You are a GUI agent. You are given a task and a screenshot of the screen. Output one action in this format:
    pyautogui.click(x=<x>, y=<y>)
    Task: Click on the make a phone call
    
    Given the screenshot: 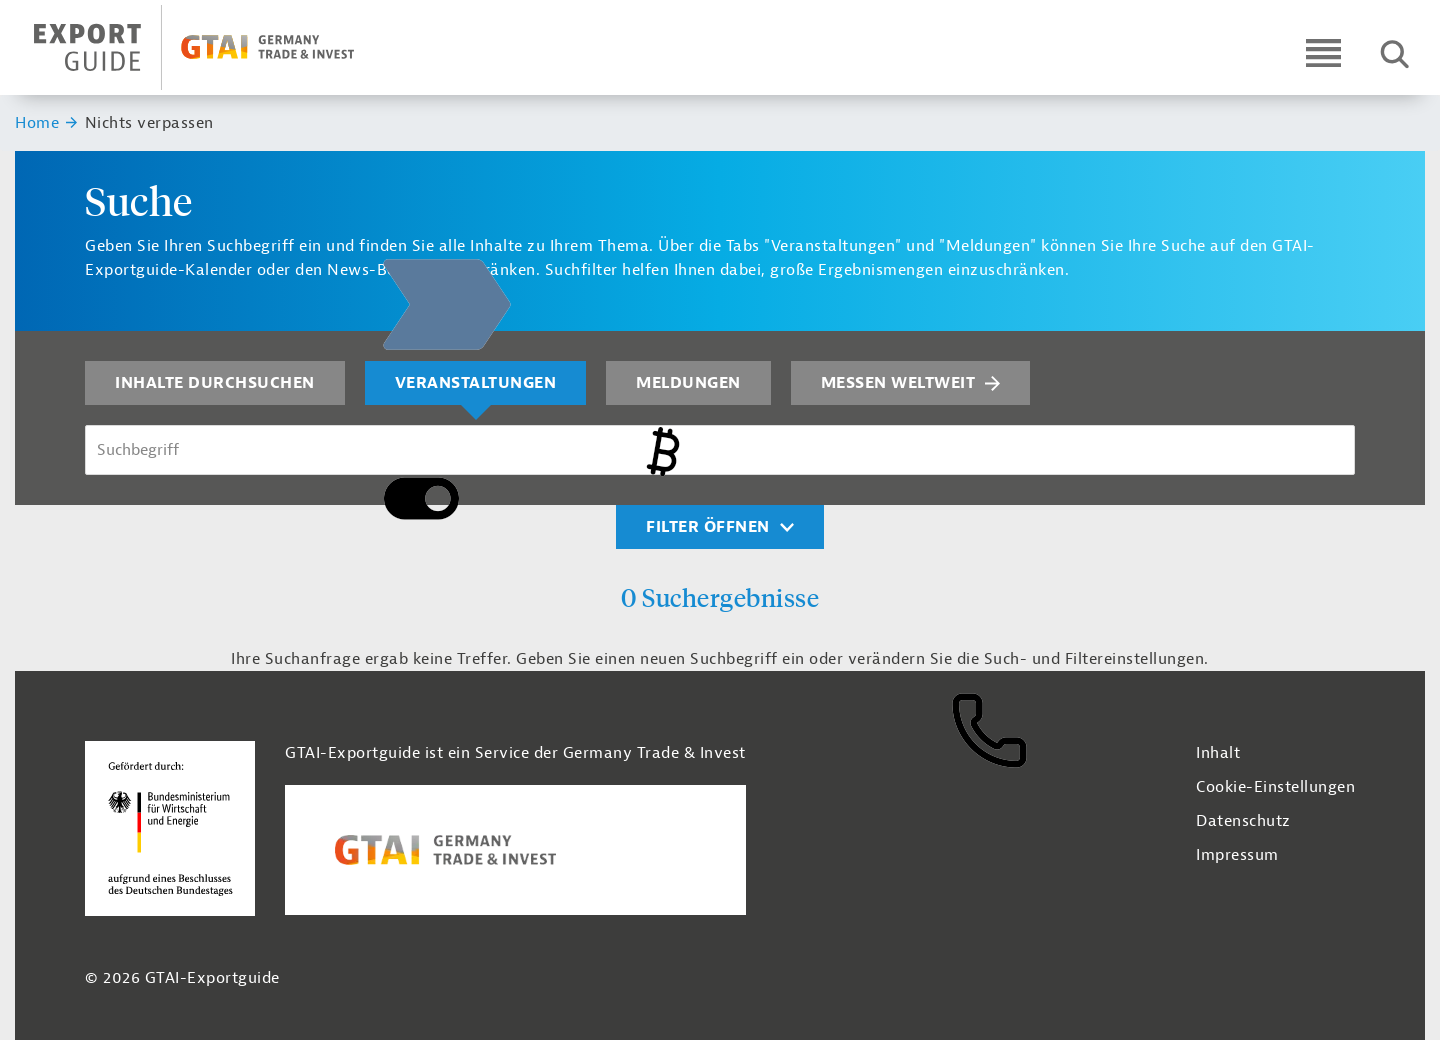 What is the action you would take?
    pyautogui.click(x=989, y=730)
    